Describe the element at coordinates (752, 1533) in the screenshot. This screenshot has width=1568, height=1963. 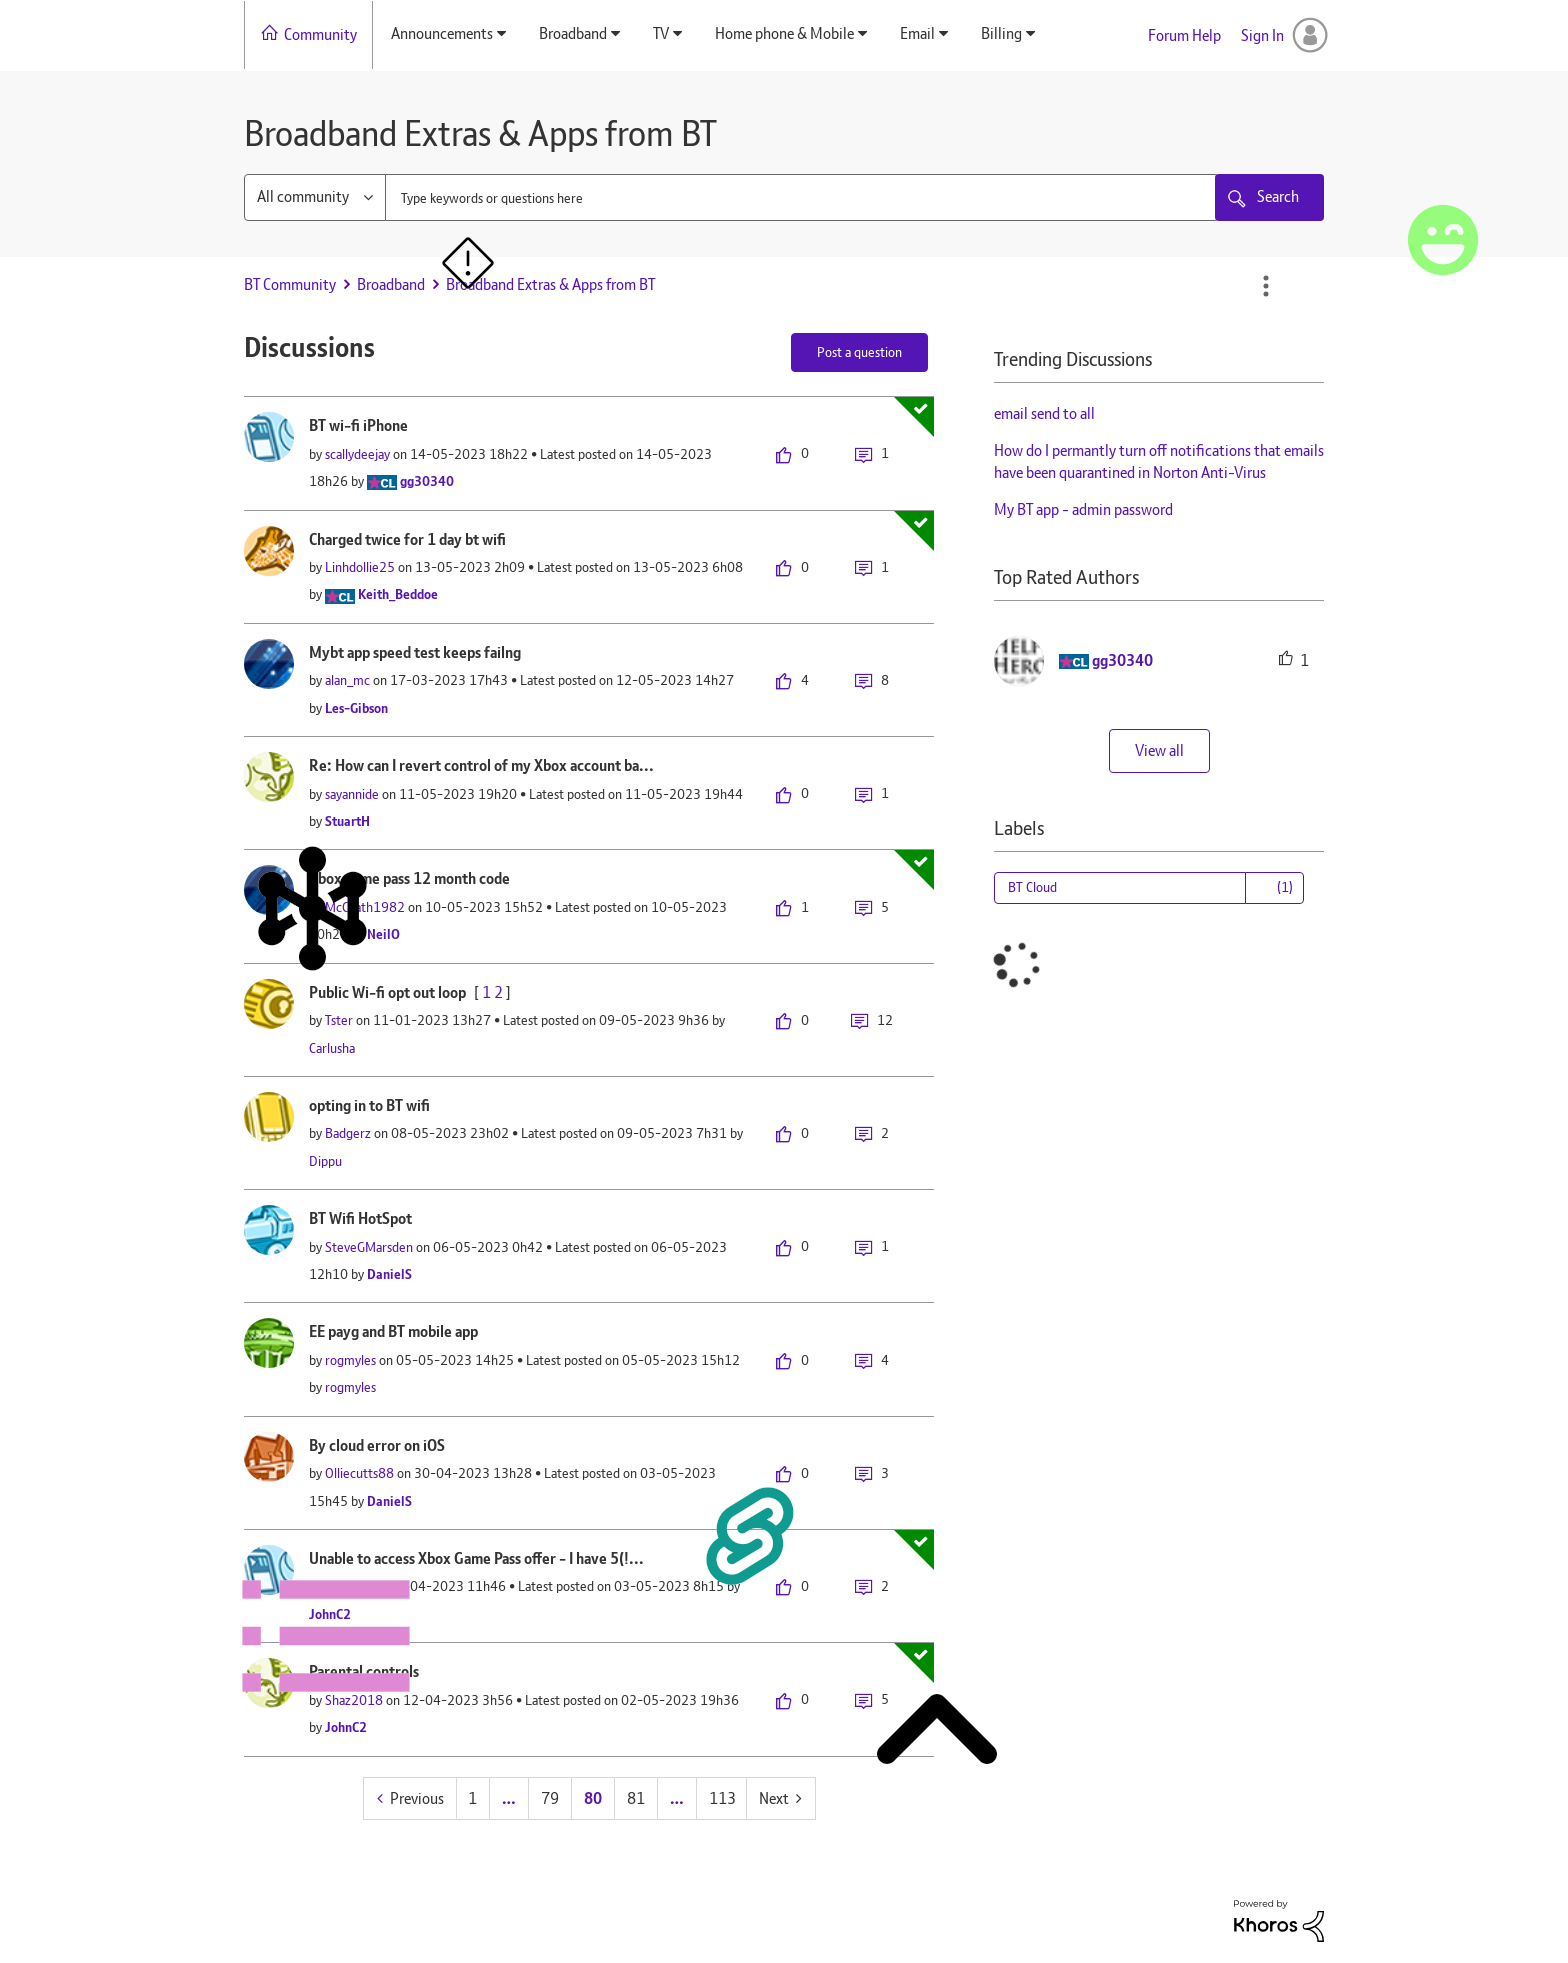
I see `link to Svelte framework documentation or resources` at that location.